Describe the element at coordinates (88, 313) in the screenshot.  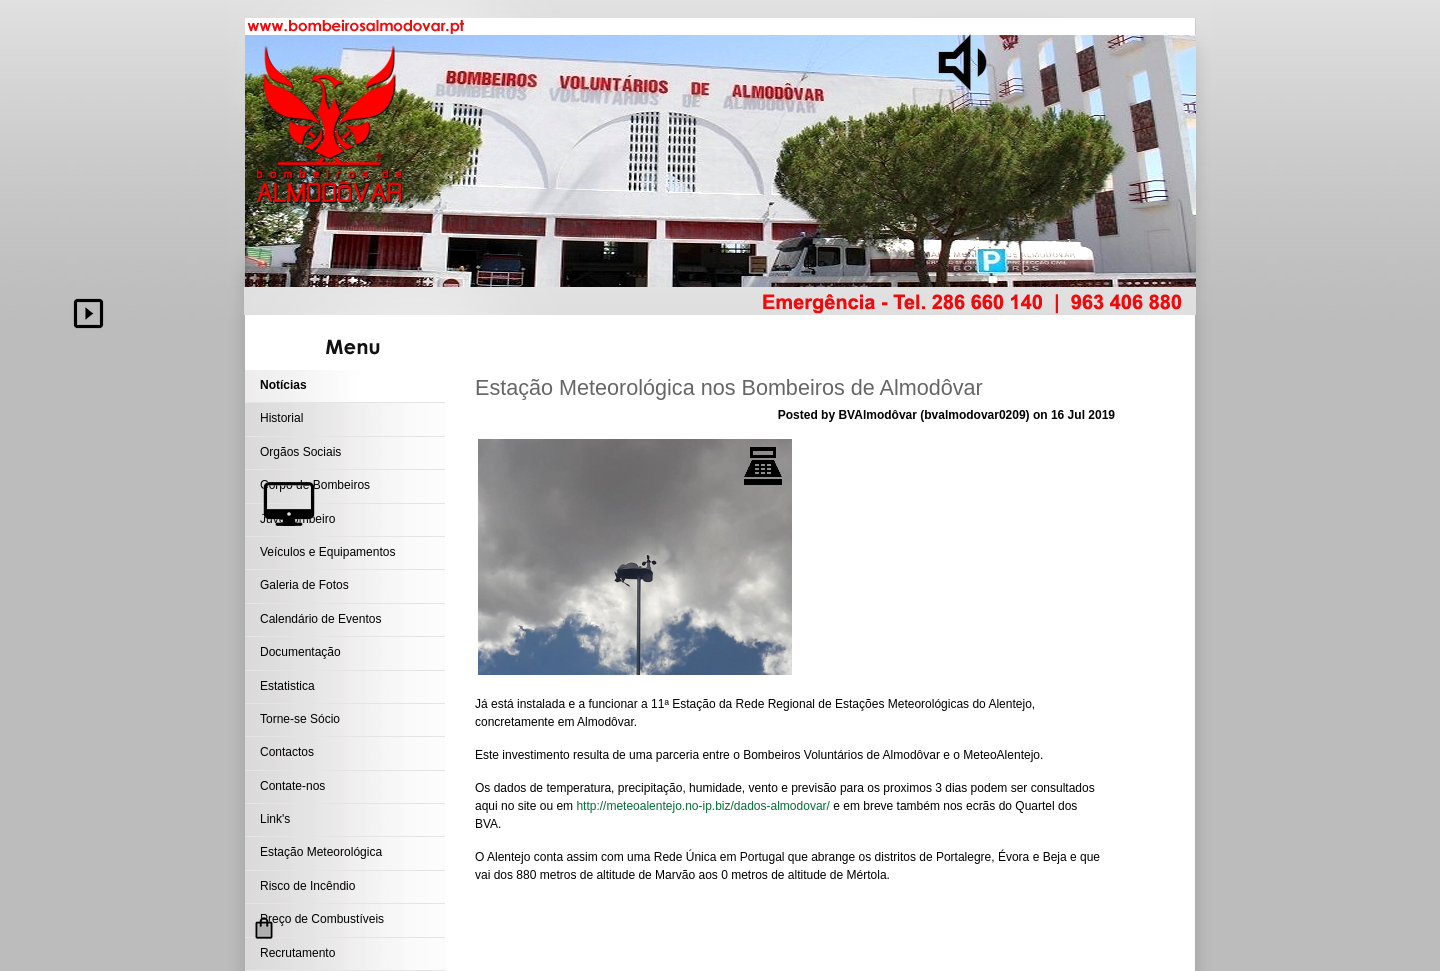
I see `start a slideshow presentation` at that location.